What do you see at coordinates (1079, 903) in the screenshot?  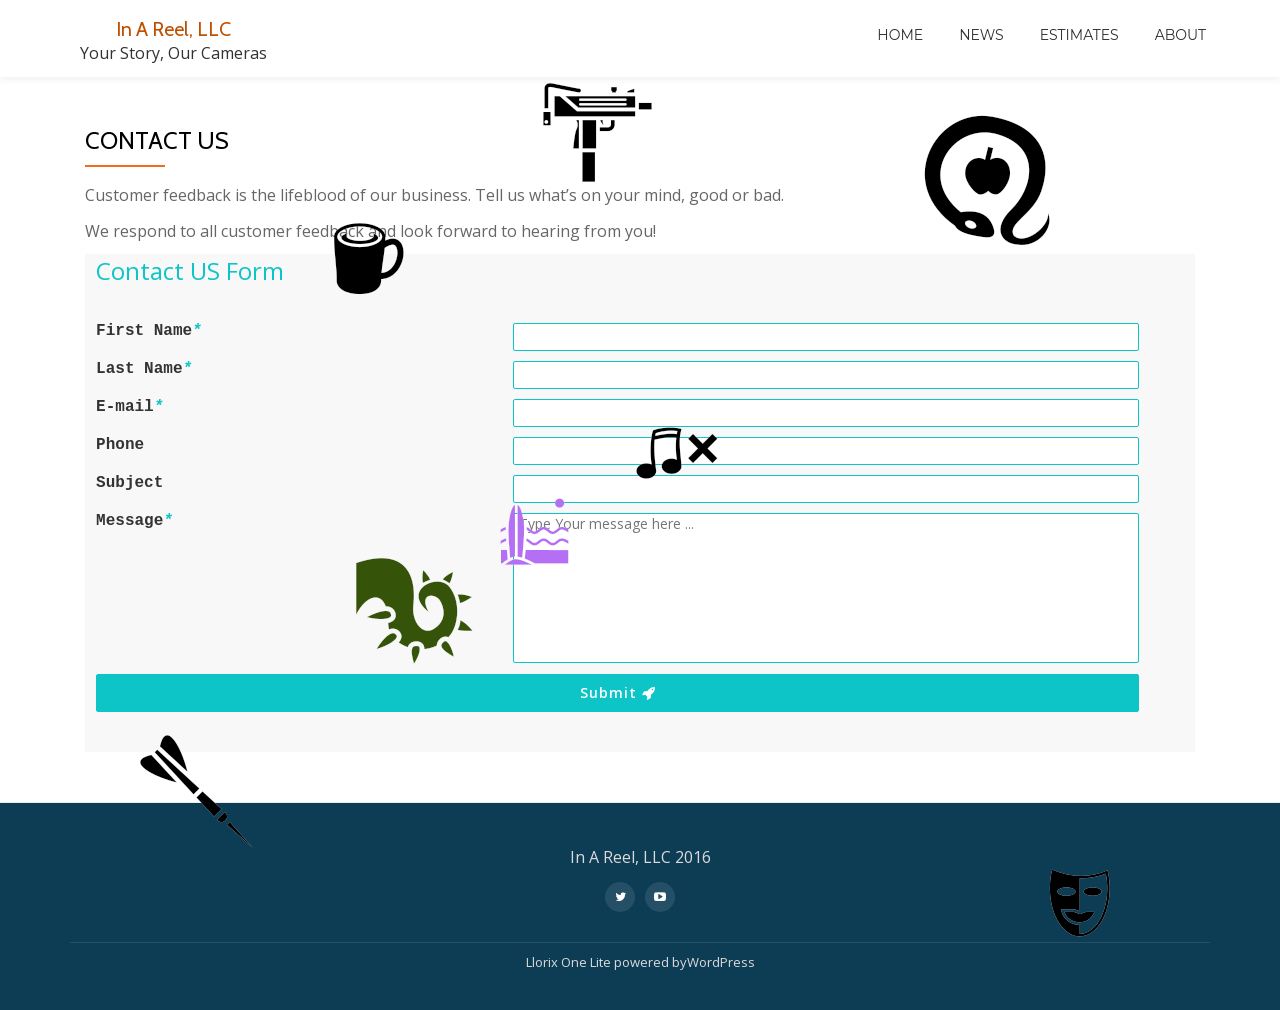 I see `toggle between theater or drama mode` at bounding box center [1079, 903].